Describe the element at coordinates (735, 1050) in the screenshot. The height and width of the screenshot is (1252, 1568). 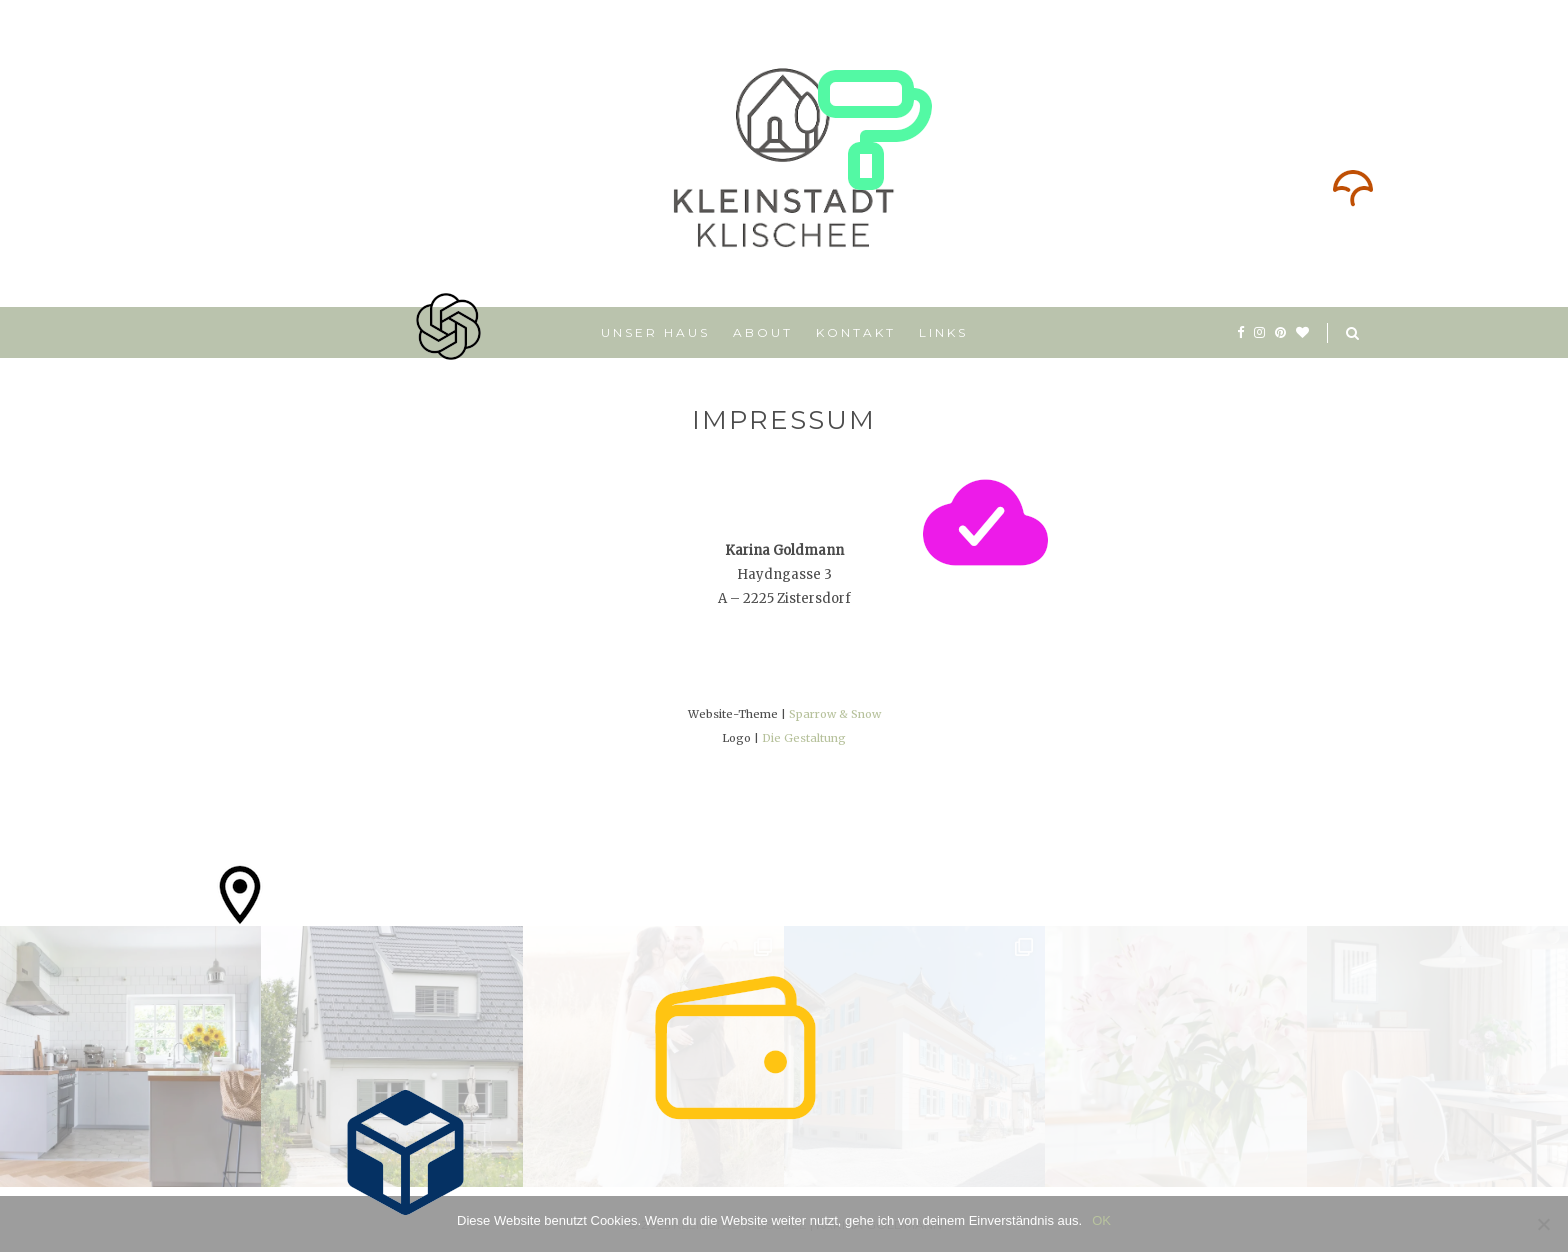
I see `access your wallet or payment methods` at that location.